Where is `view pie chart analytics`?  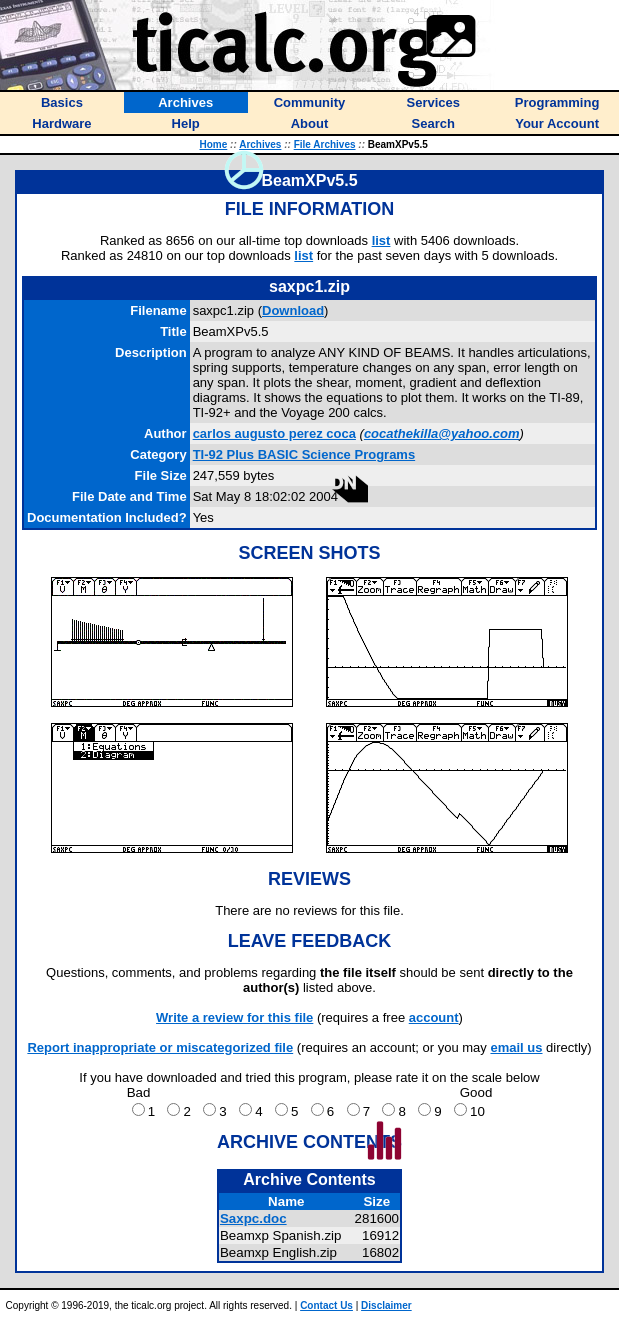 view pie chart analytics is located at coordinates (244, 170).